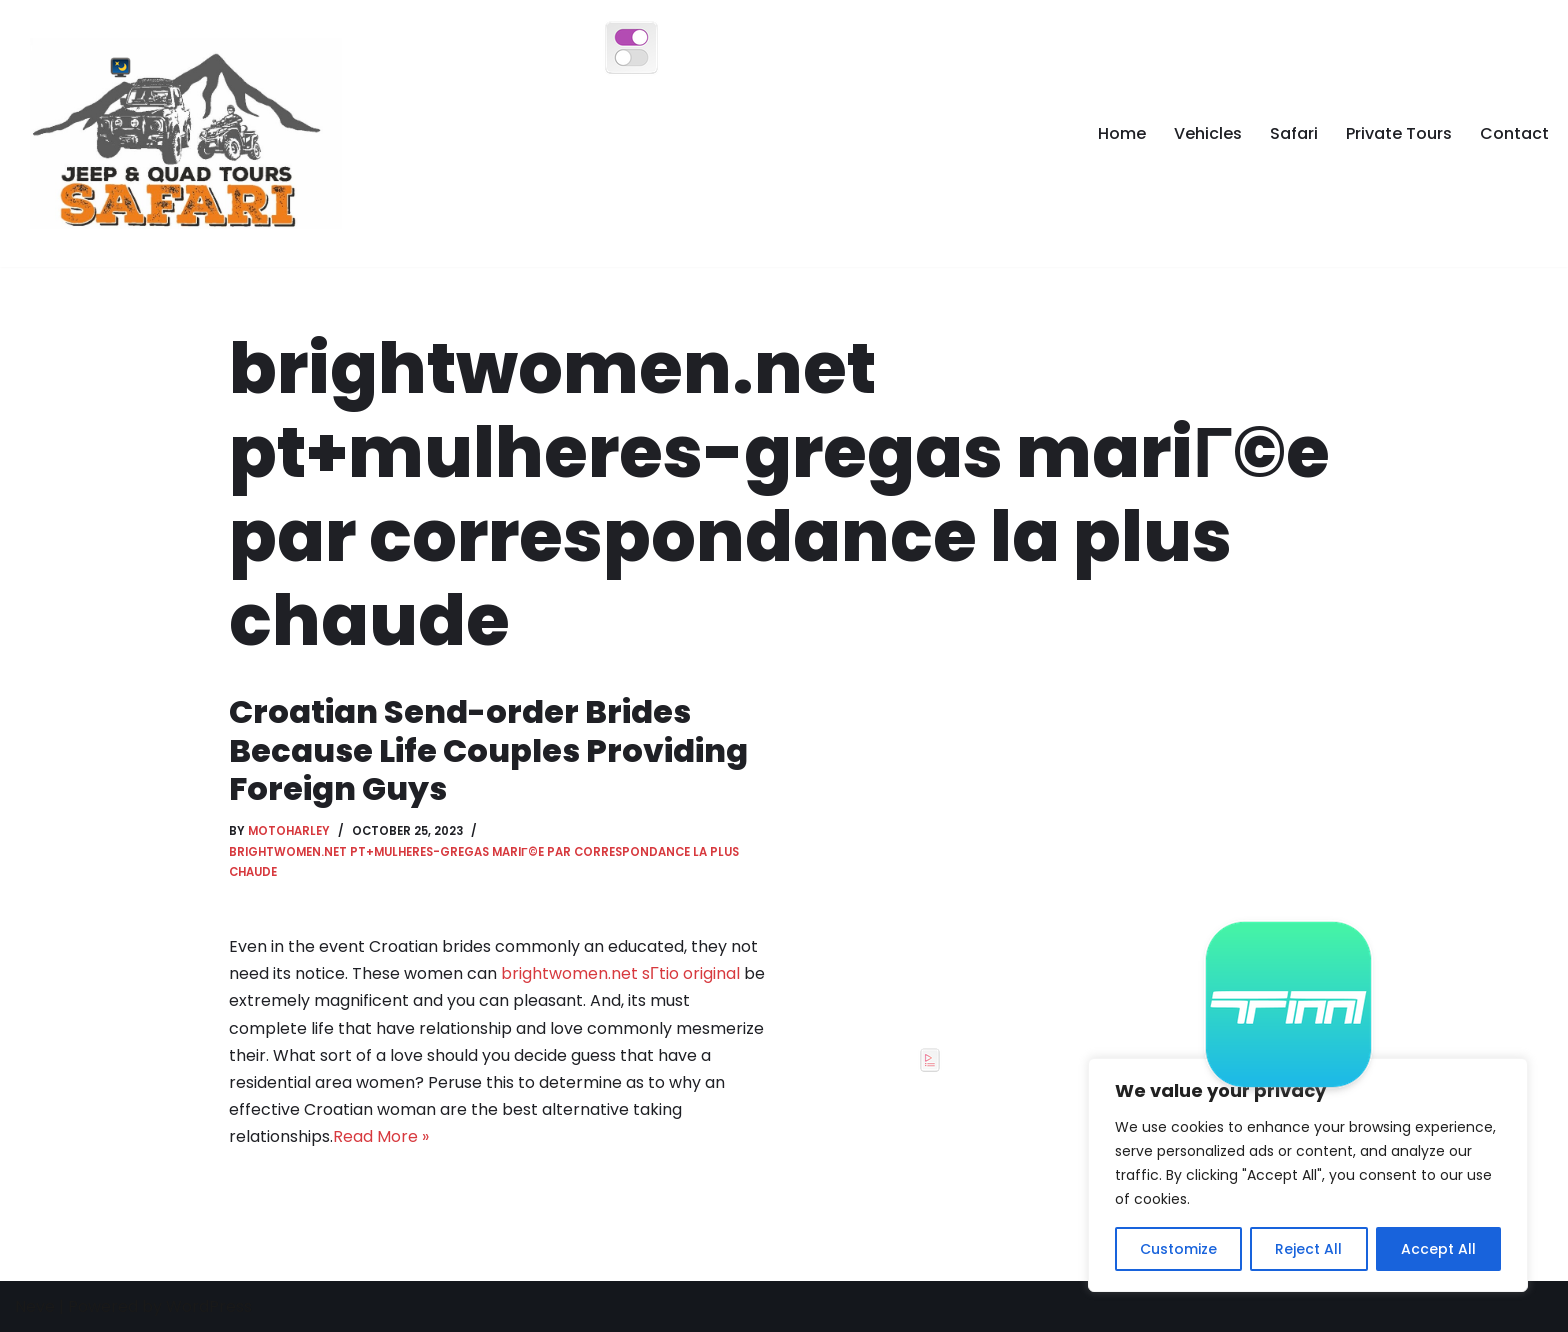 The image size is (1568, 1332). I want to click on open a playlist file, so click(930, 1060).